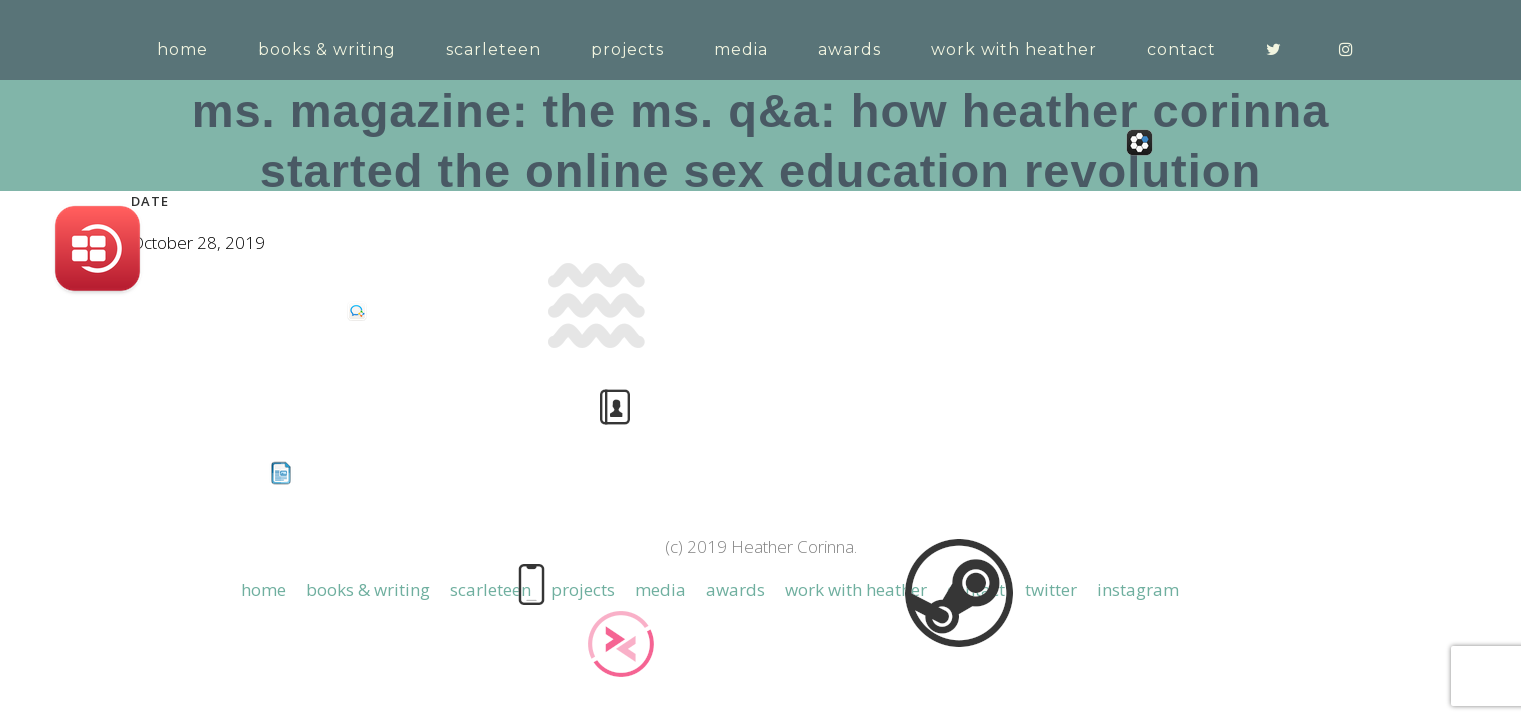 This screenshot has height=720, width=1521. What do you see at coordinates (531, 584) in the screenshot?
I see `indicates mobile device or smartphone` at bounding box center [531, 584].